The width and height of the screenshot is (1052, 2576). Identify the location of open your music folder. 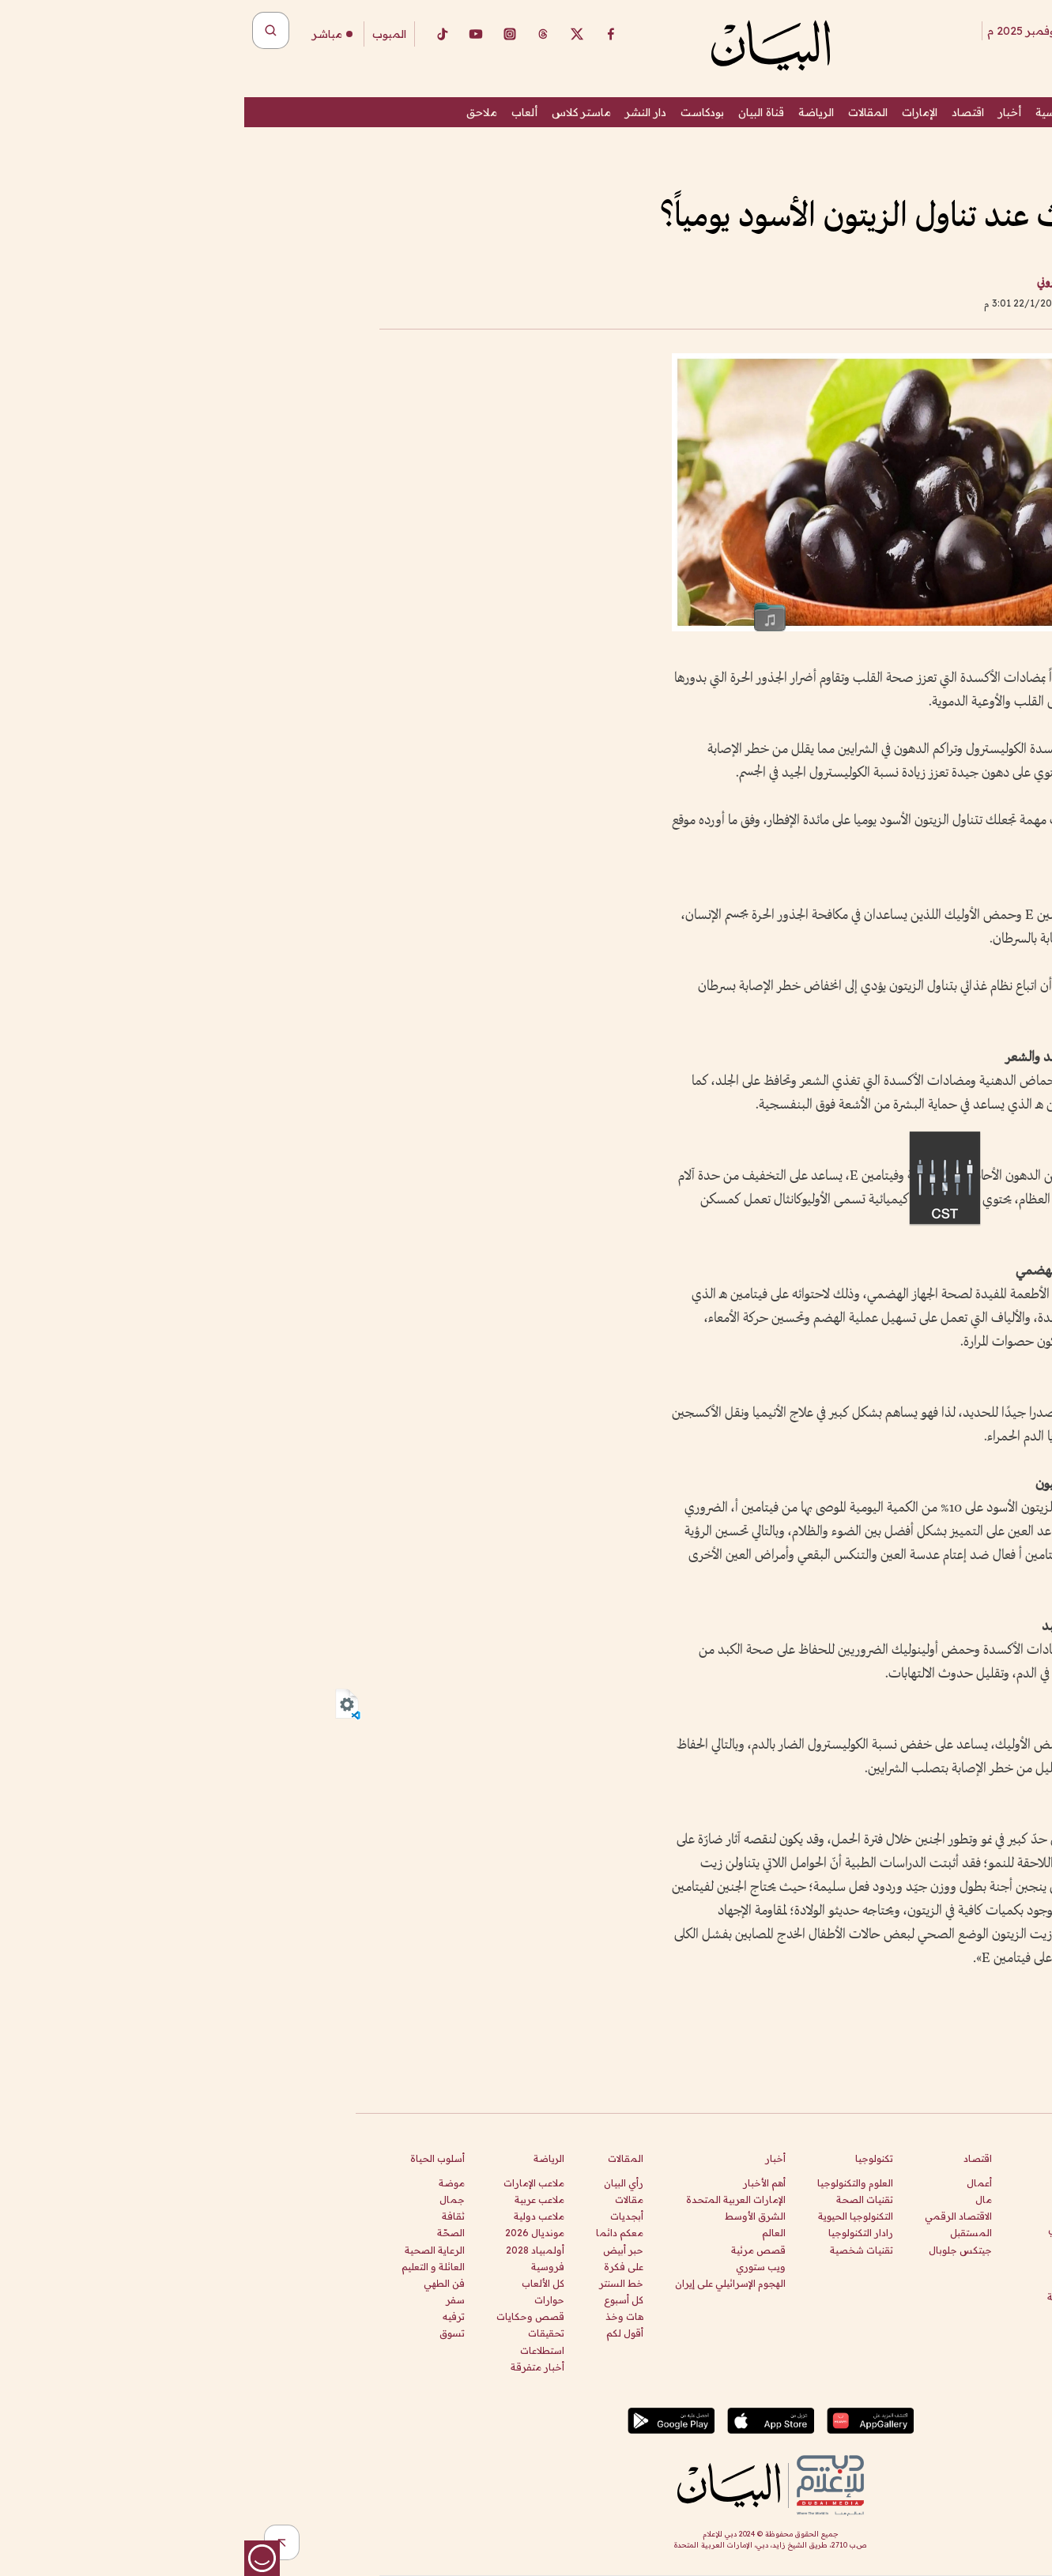
(770, 616).